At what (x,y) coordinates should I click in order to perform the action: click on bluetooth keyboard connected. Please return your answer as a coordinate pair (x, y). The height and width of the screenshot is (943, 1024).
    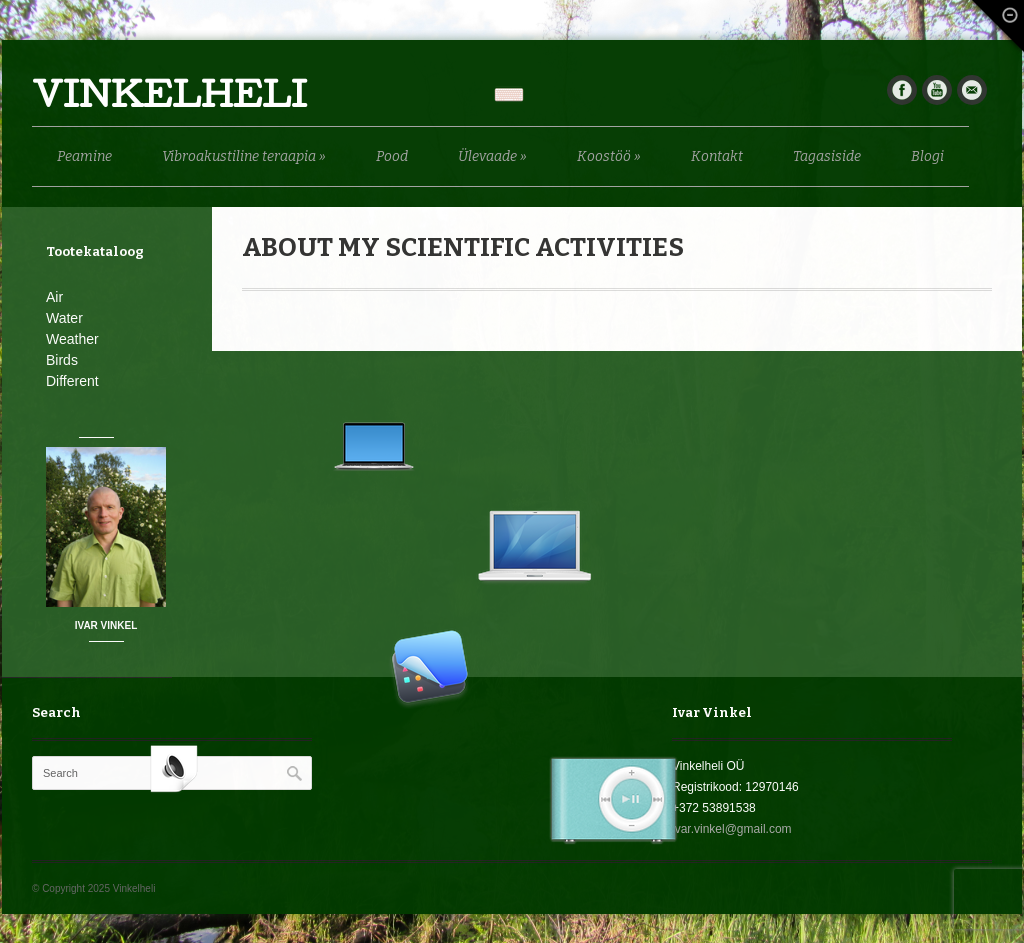
    Looking at the image, I should click on (509, 95).